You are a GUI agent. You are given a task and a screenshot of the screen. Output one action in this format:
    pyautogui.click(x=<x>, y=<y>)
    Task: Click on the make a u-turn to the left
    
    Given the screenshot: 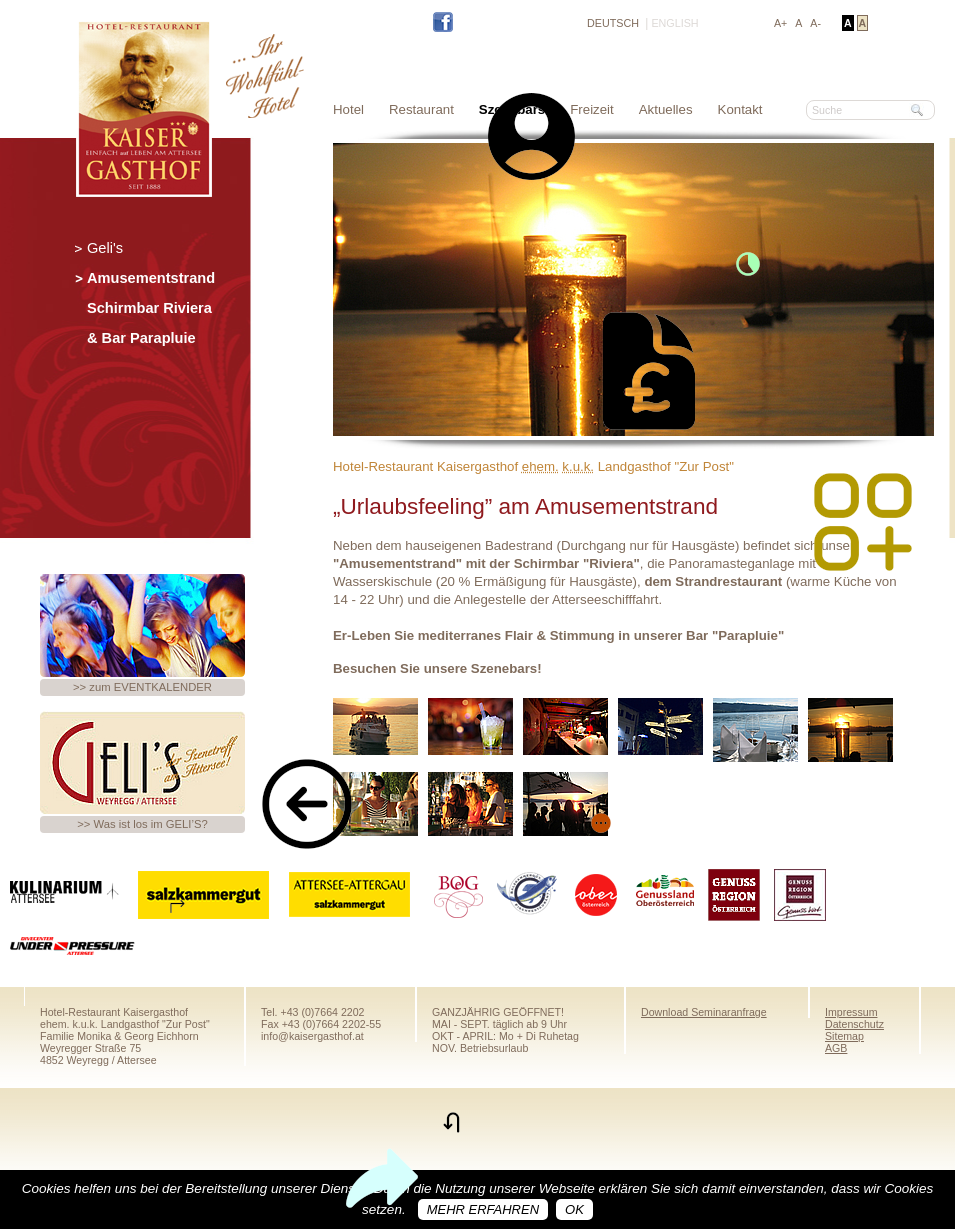 What is the action you would take?
    pyautogui.click(x=452, y=1122)
    